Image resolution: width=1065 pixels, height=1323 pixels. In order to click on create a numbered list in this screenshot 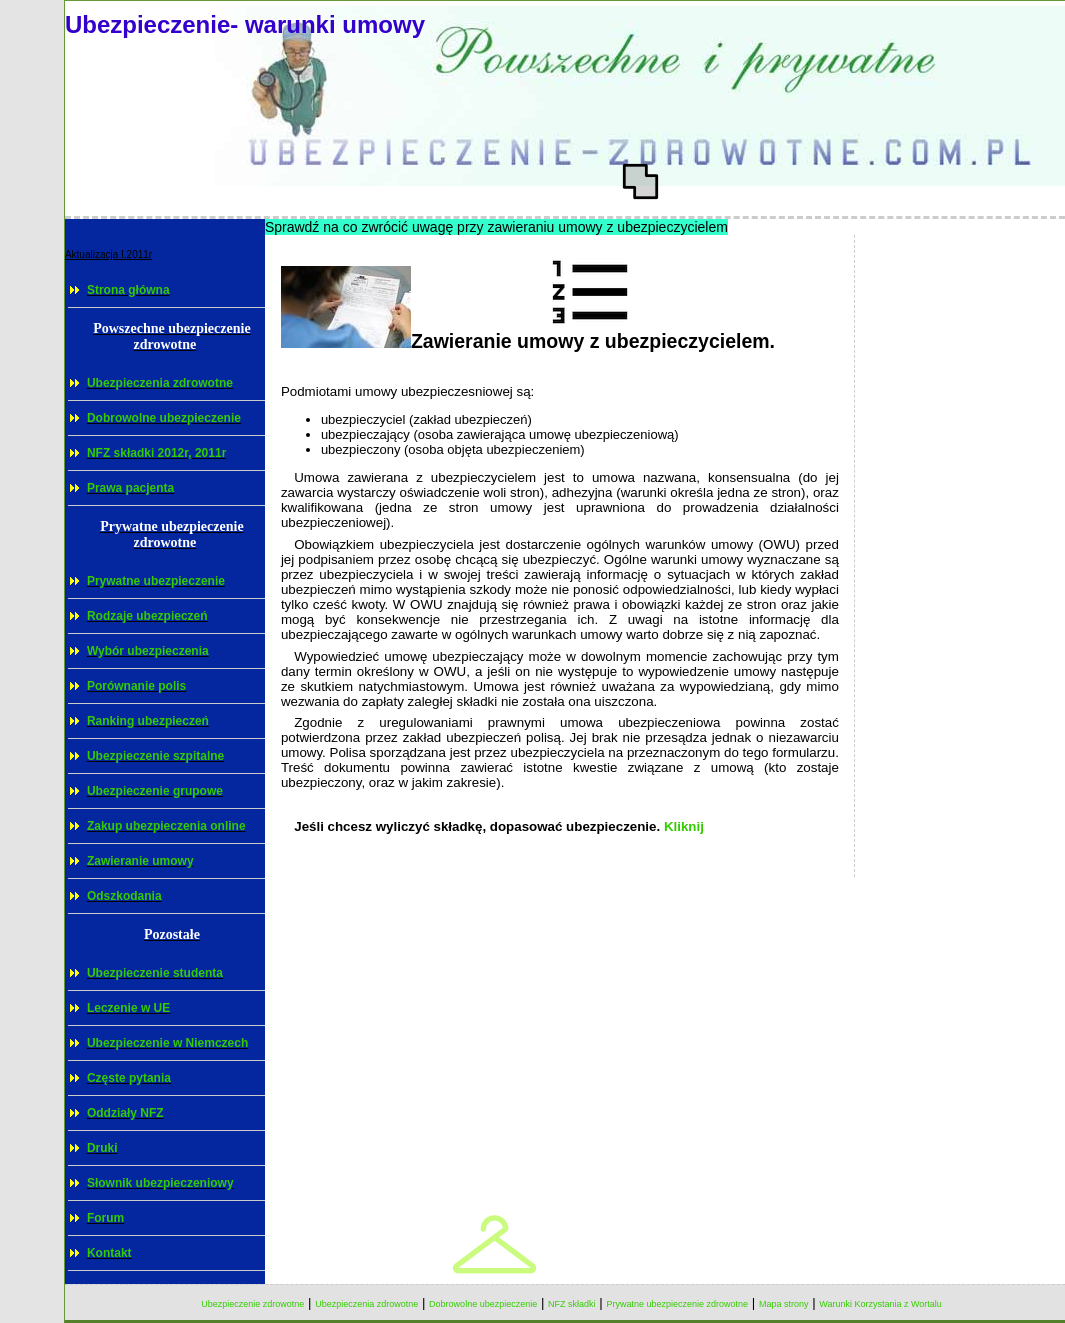, I will do `click(592, 292)`.